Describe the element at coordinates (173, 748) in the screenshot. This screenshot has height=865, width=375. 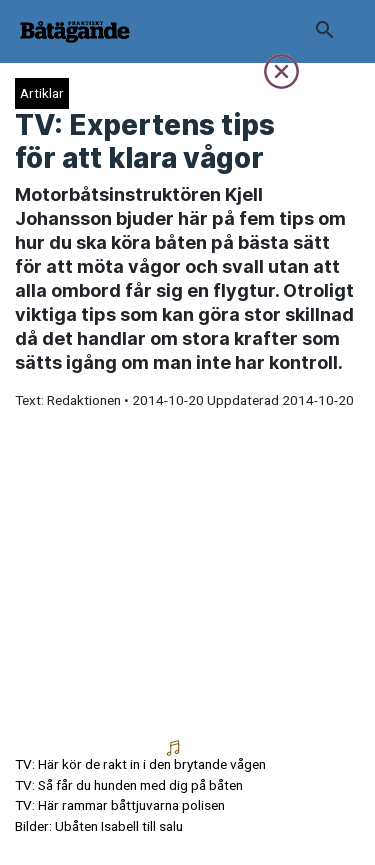
I see `open music library or player` at that location.